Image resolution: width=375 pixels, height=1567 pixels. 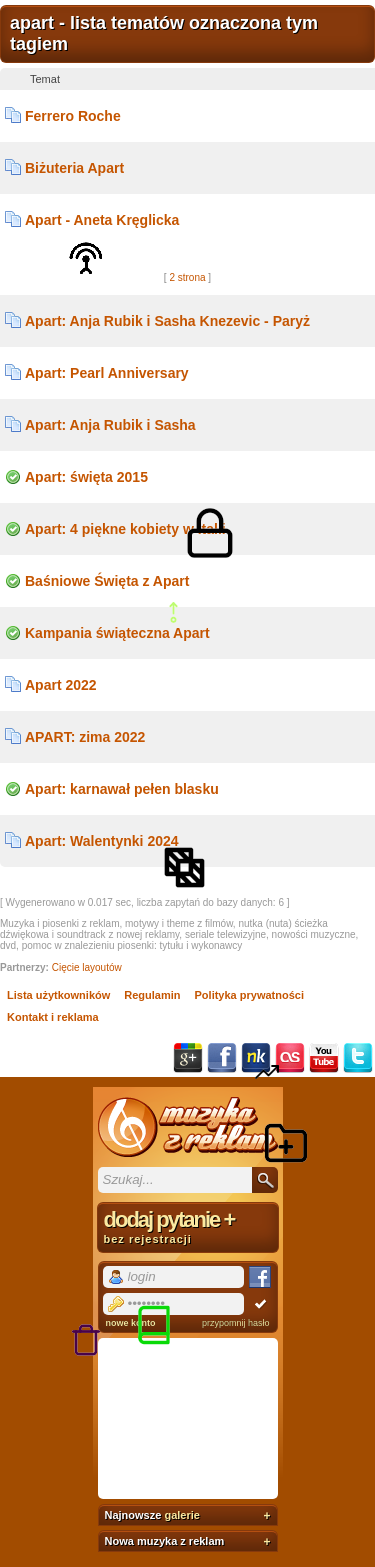 I want to click on lock or secure this item, so click(x=210, y=533).